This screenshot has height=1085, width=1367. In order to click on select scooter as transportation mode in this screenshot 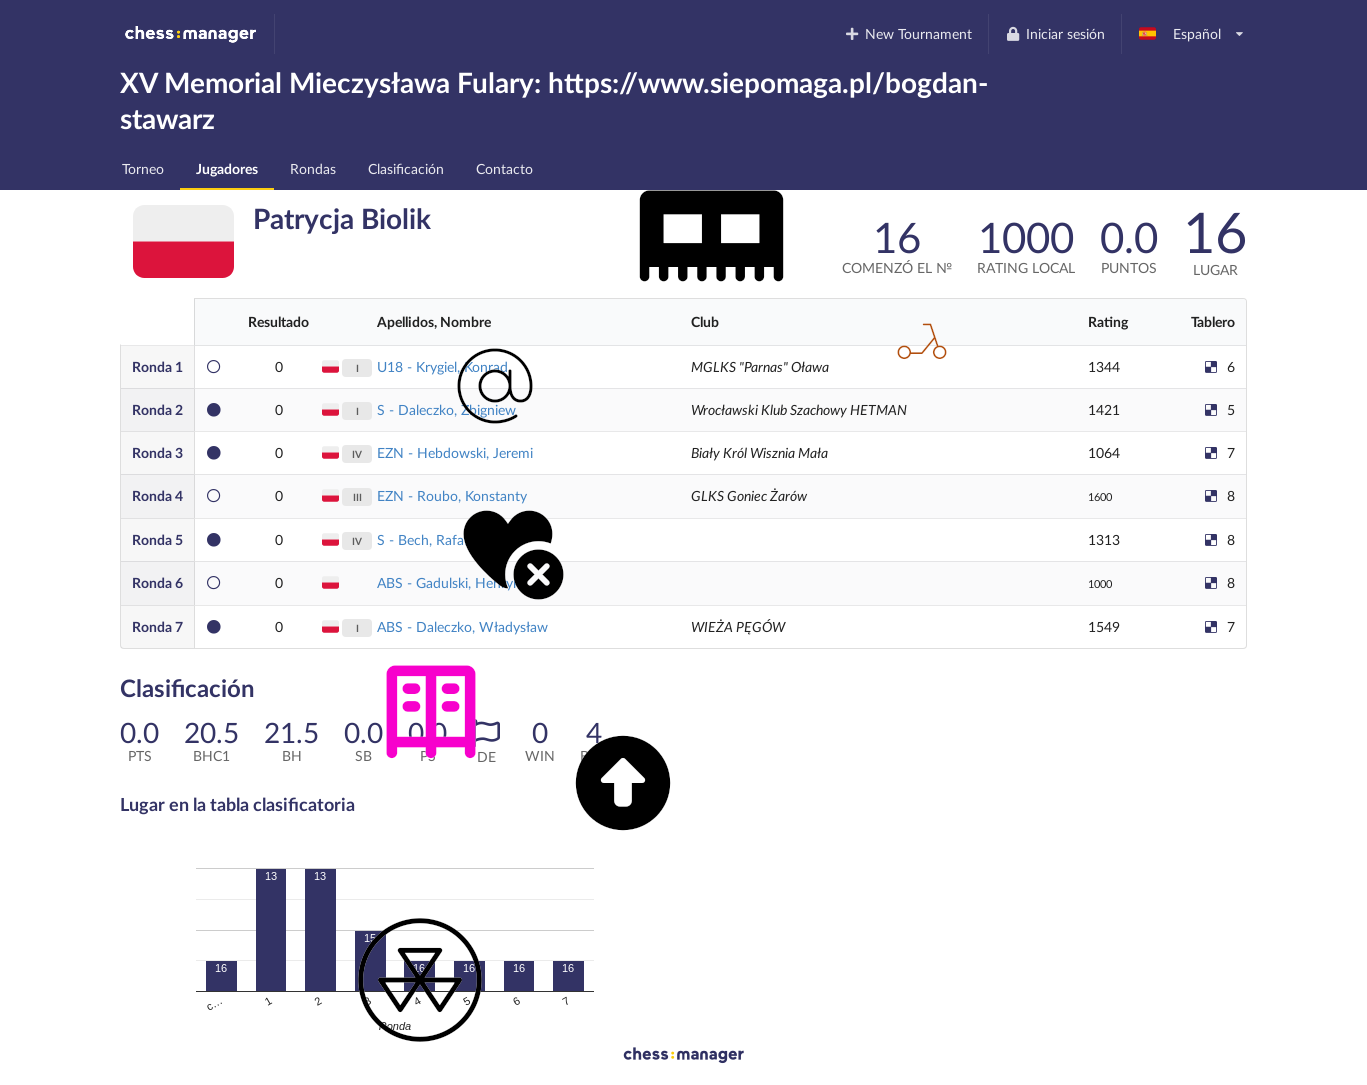, I will do `click(922, 343)`.